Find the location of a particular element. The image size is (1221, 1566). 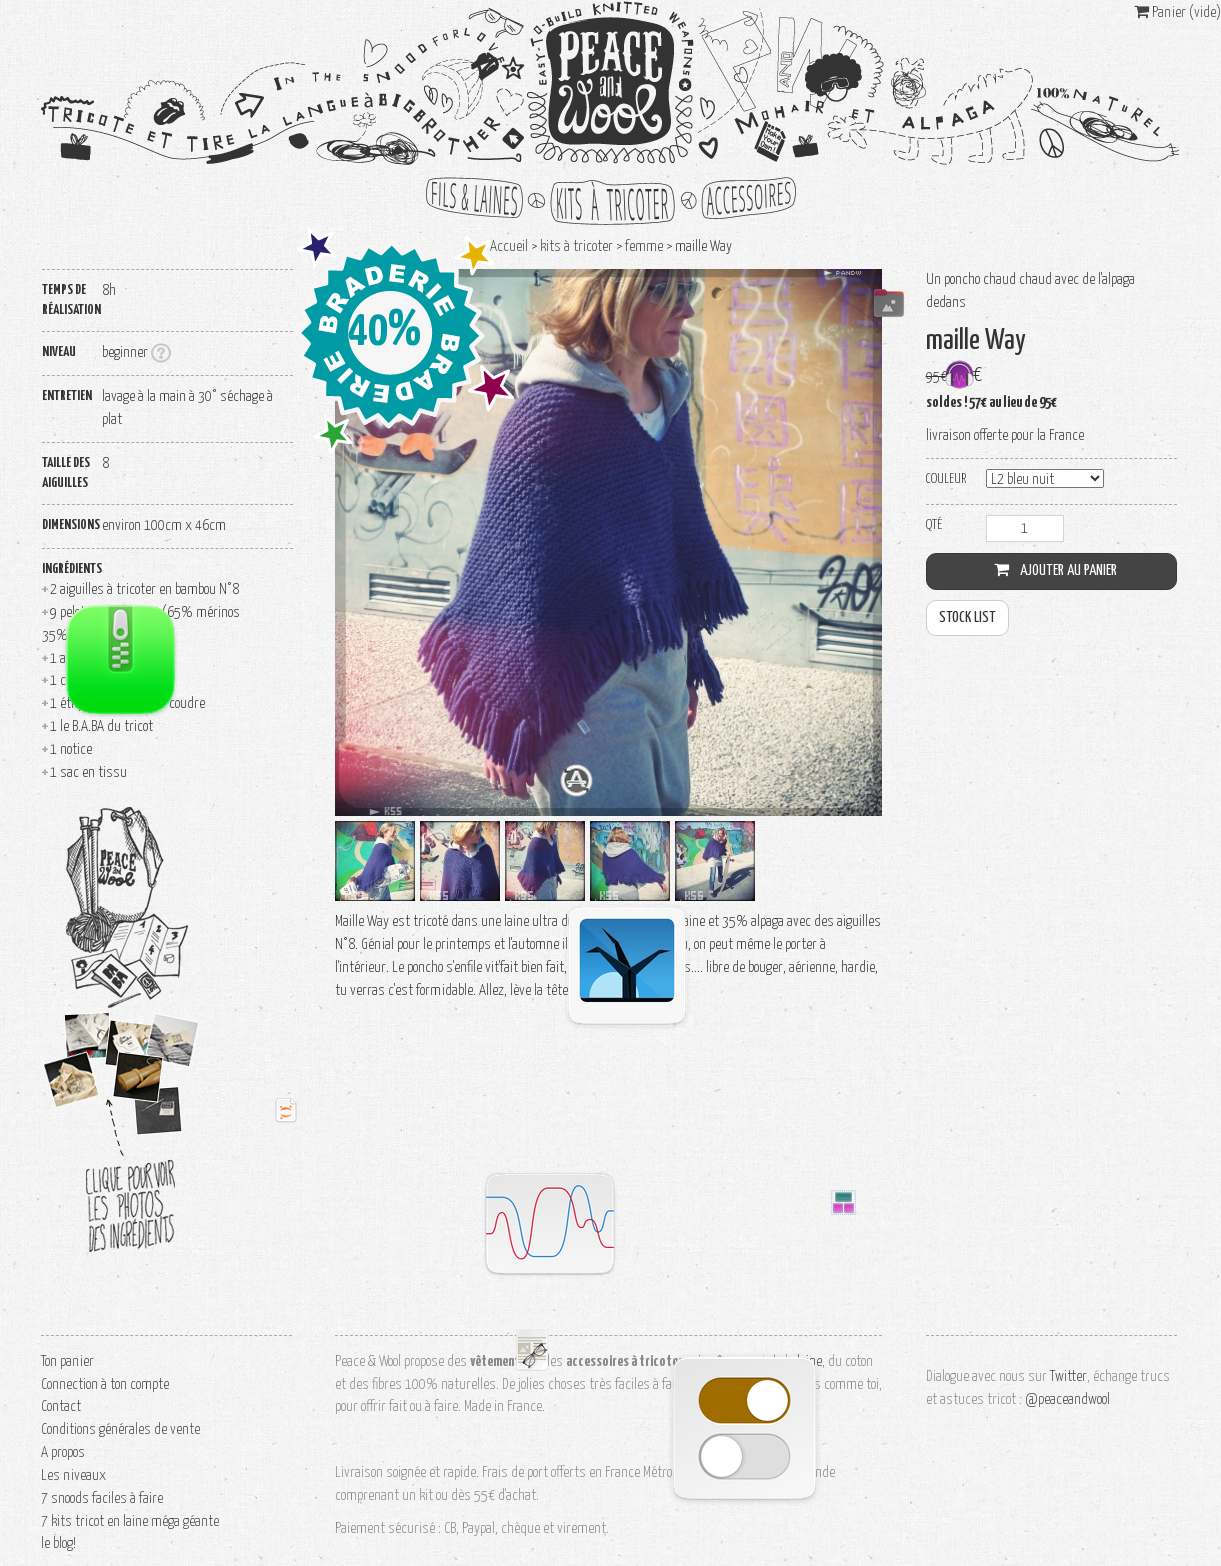

select all items in the current view is located at coordinates (843, 1202).